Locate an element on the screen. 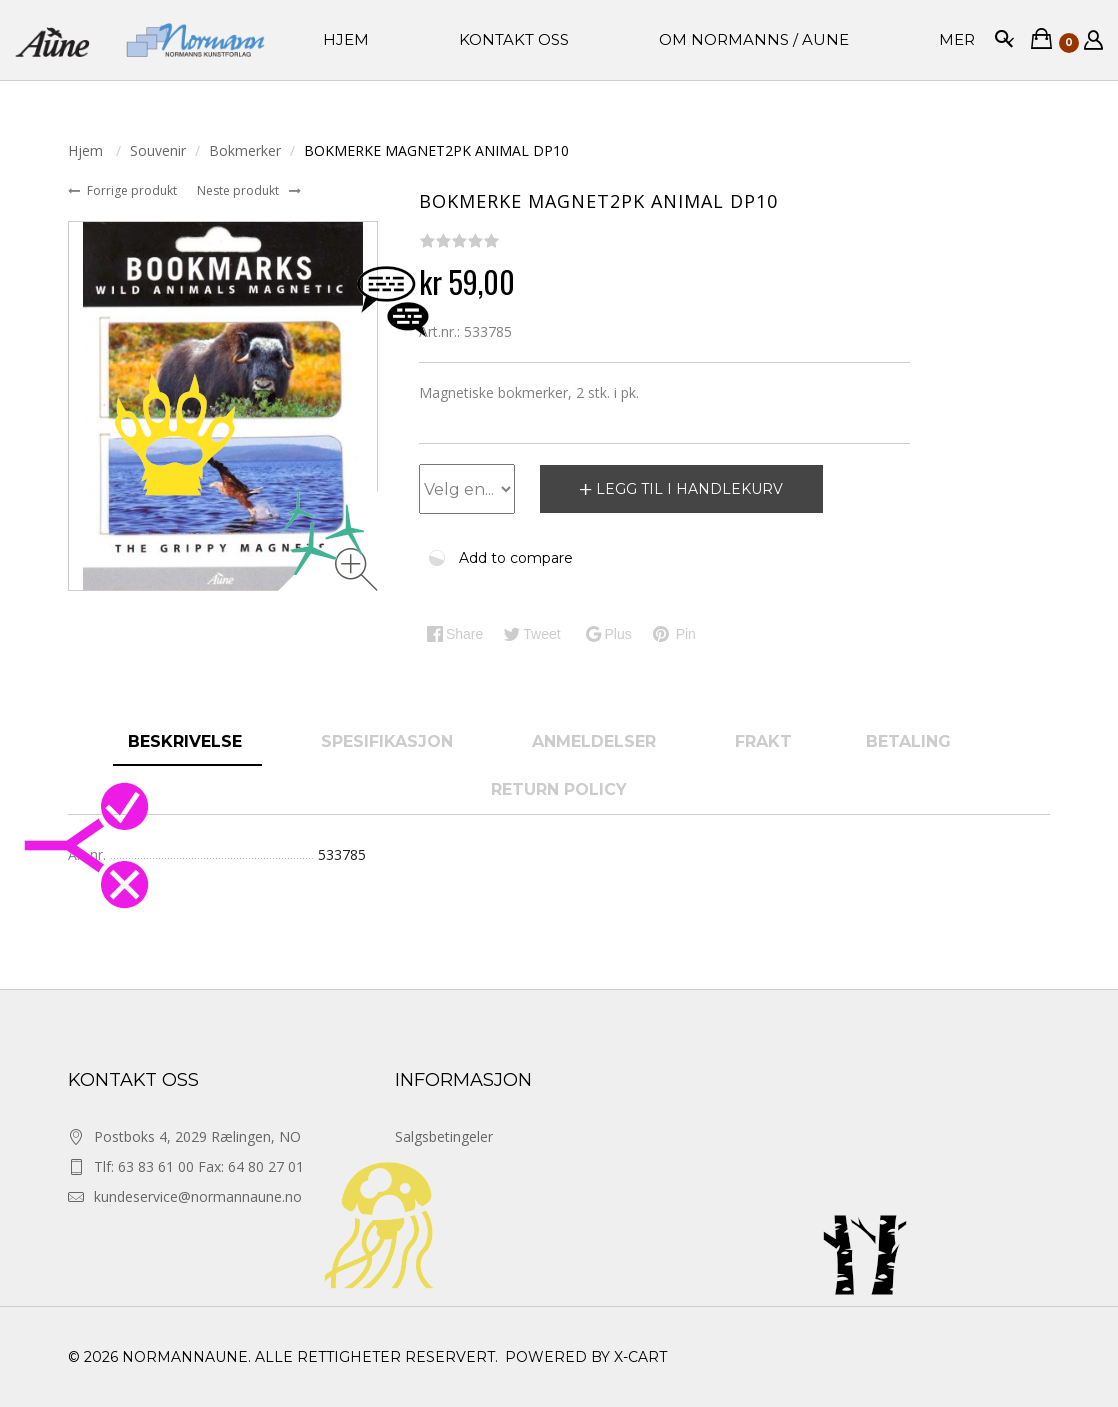 Image resolution: width=1118 pixels, height=1407 pixels. jellyfish creature or enemy in a game interface is located at coordinates (387, 1225).